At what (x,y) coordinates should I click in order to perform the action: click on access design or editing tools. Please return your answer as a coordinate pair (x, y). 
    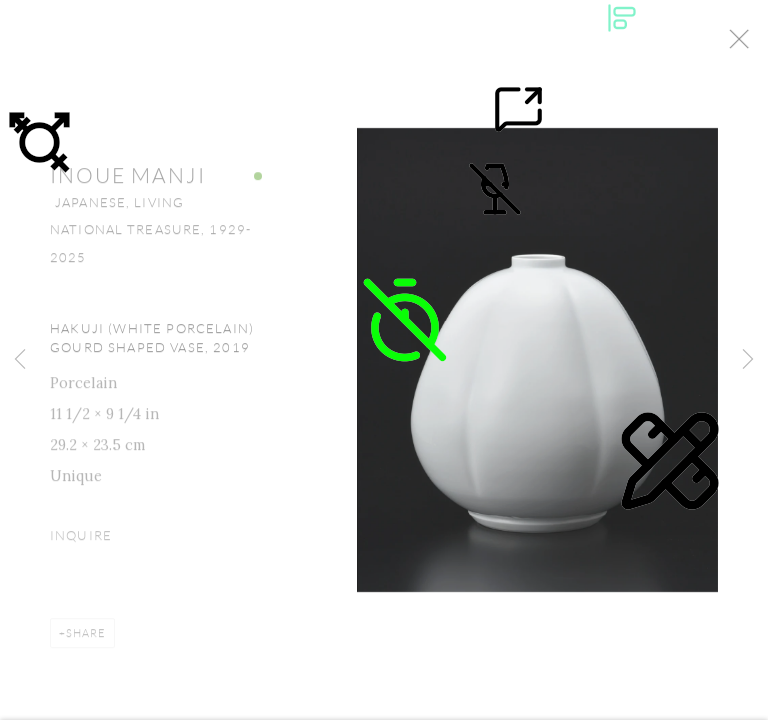
    Looking at the image, I should click on (670, 461).